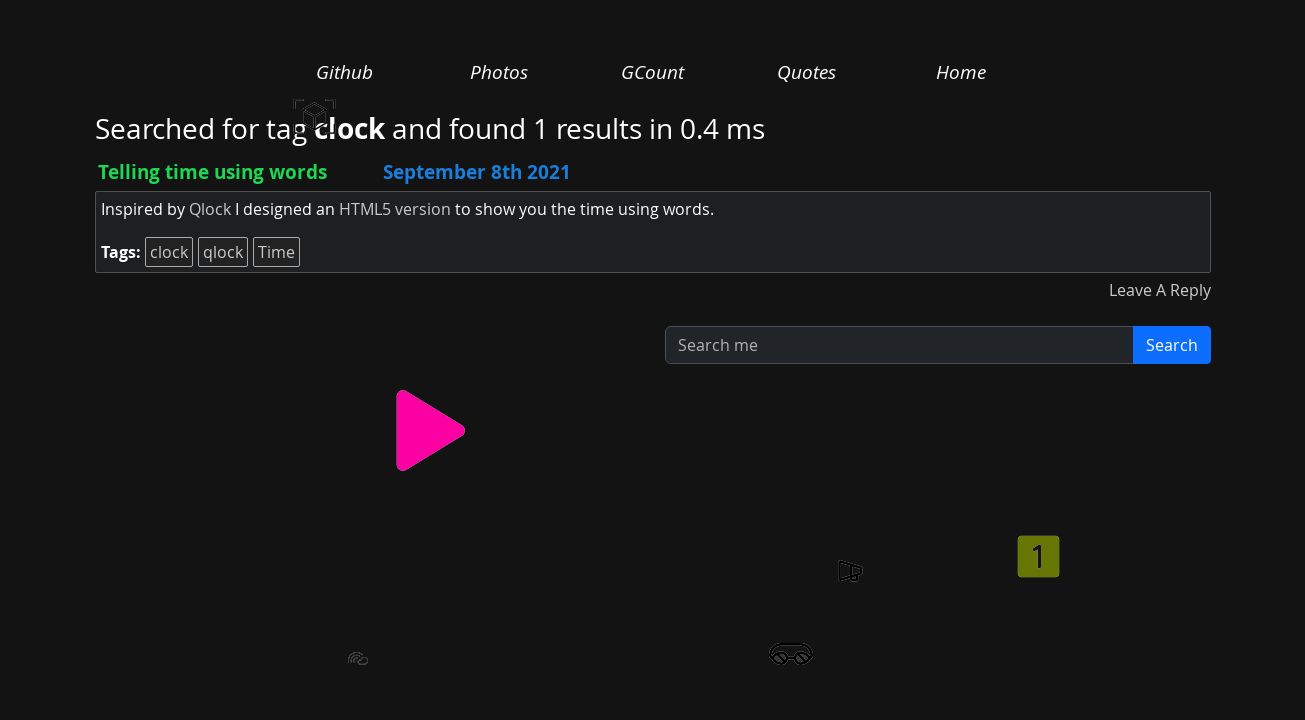 Image resolution: width=1305 pixels, height=720 pixels. Describe the element at coordinates (358, 658) in the screenshot. I see `view weather conditions` at that location.